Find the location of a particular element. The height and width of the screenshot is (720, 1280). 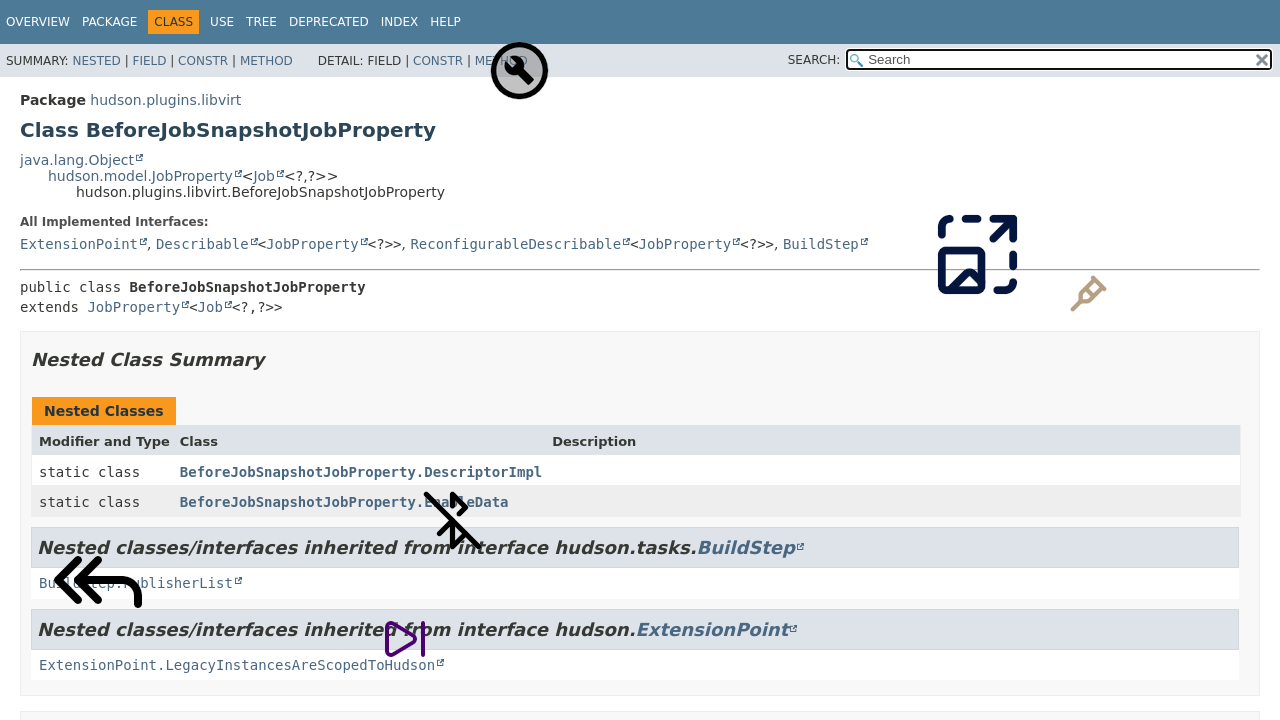

reply to all recipients of an email or message is located at coordinates (98, 580).